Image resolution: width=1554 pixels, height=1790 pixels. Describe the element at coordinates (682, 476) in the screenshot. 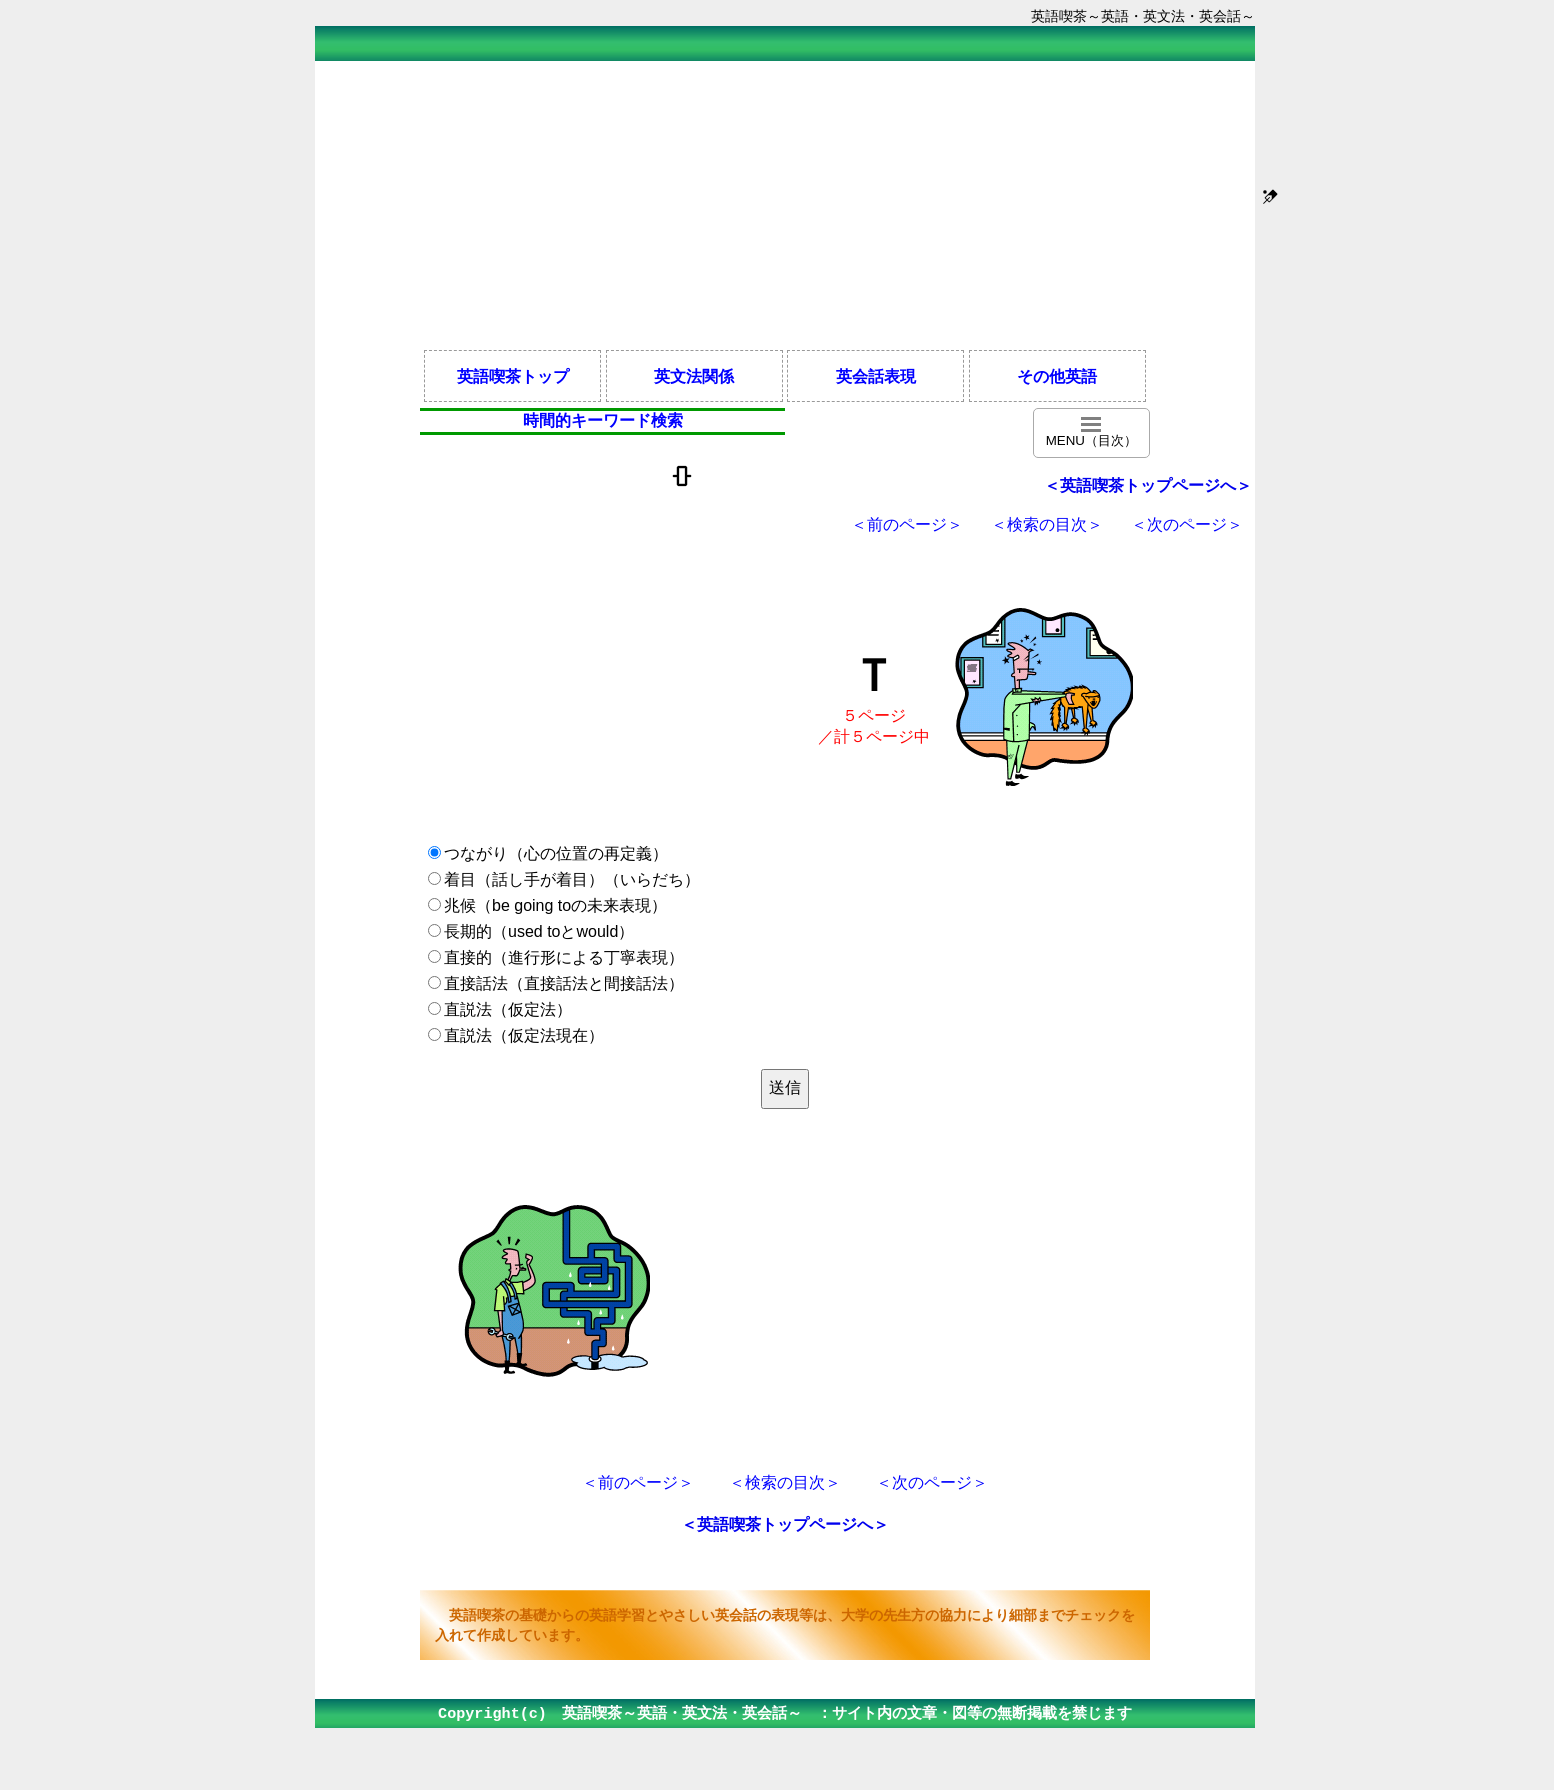

I see `center align object vertically` at that location.